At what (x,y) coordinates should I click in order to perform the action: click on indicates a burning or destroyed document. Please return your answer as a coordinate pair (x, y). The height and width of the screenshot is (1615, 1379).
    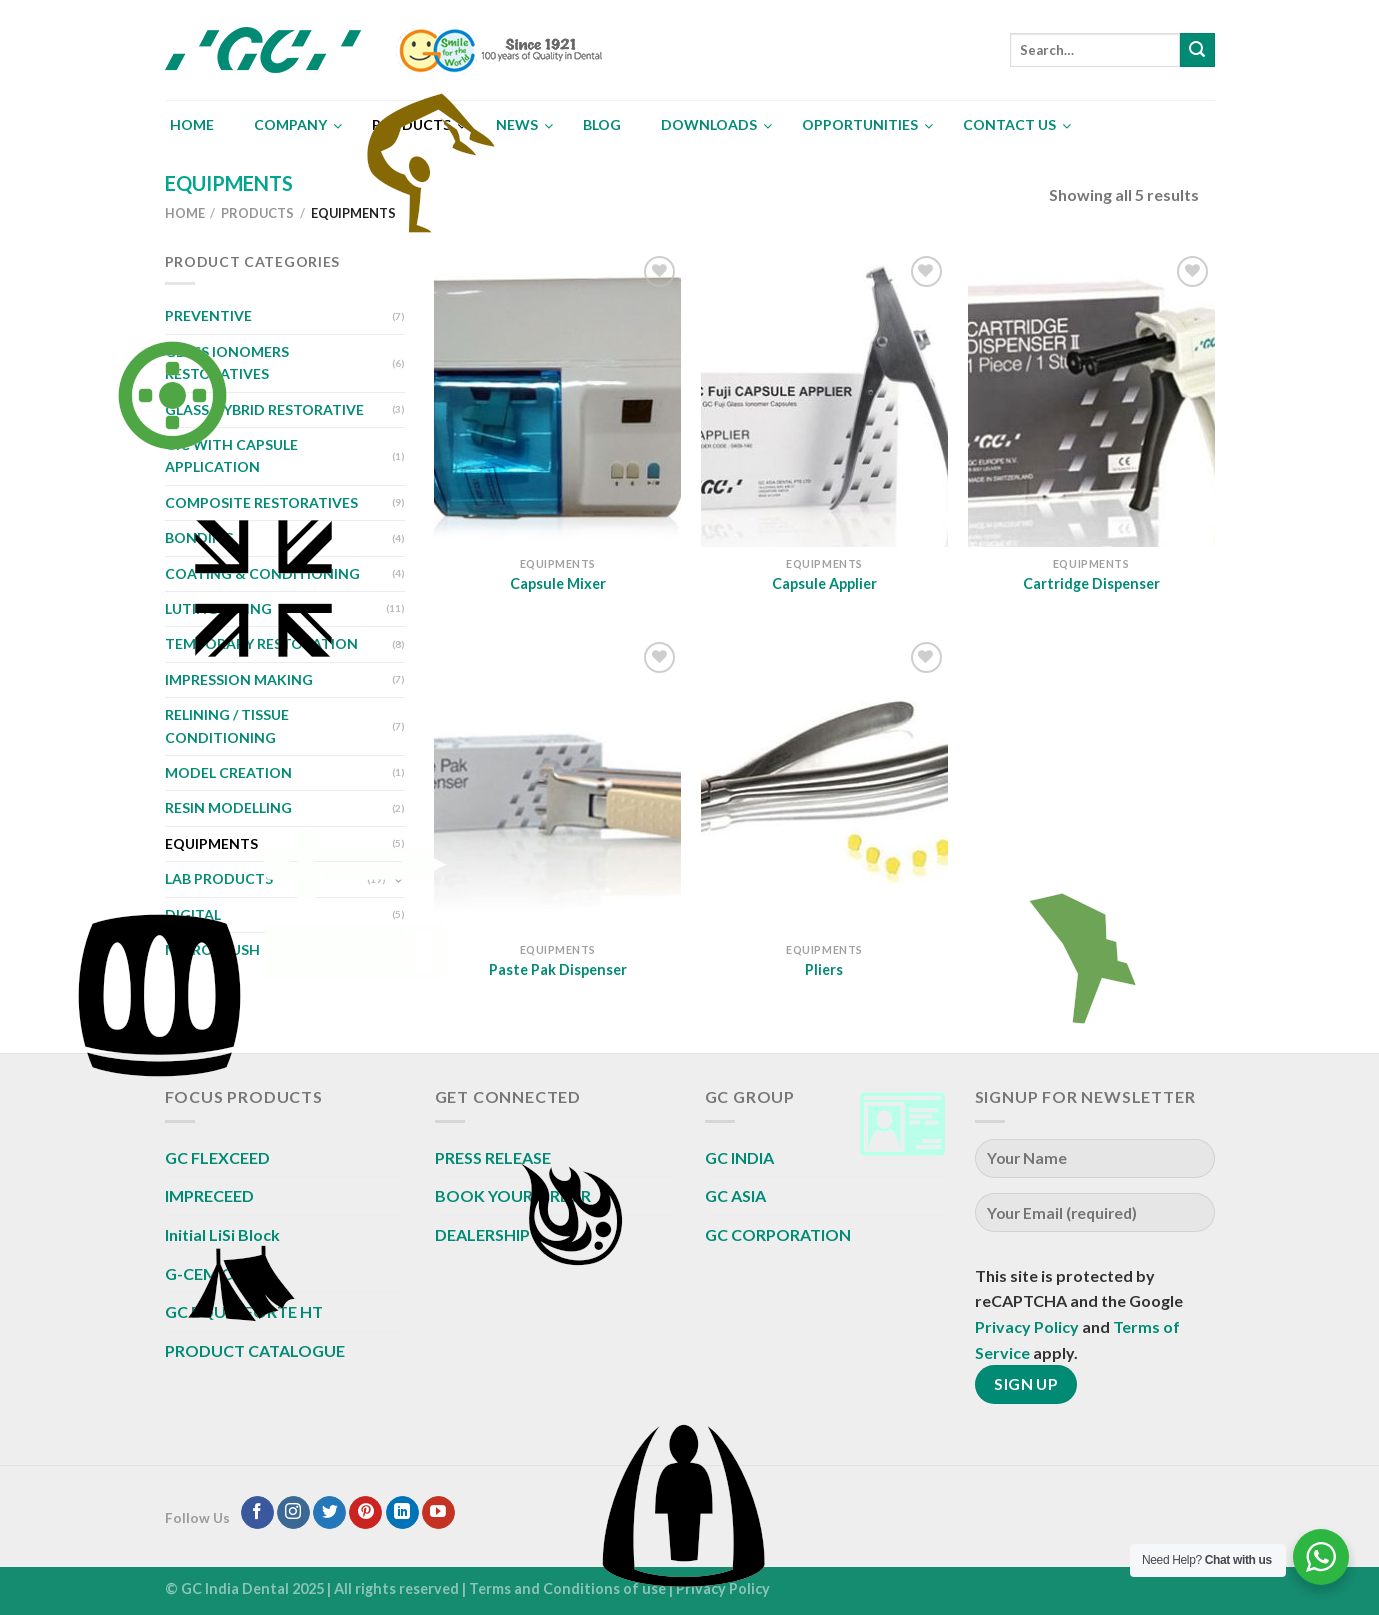
    Looking at the image, I should click on (571, 1214).